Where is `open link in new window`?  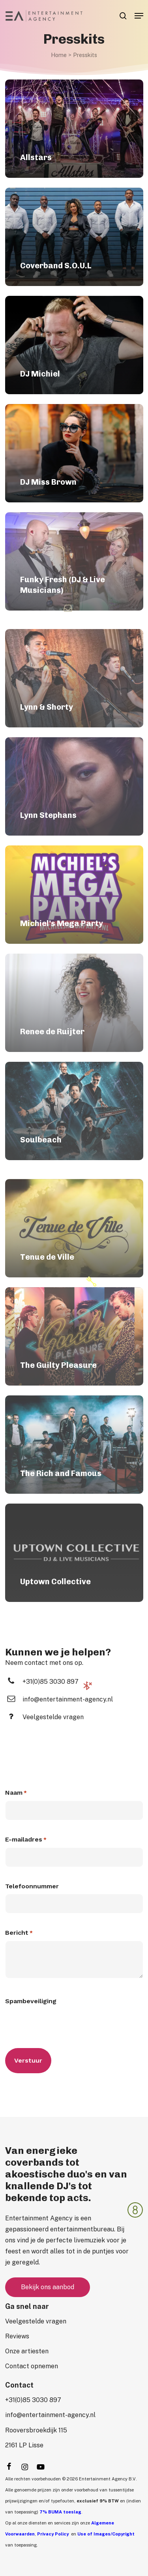 open link in new window is located at coordinates (96, 1067).